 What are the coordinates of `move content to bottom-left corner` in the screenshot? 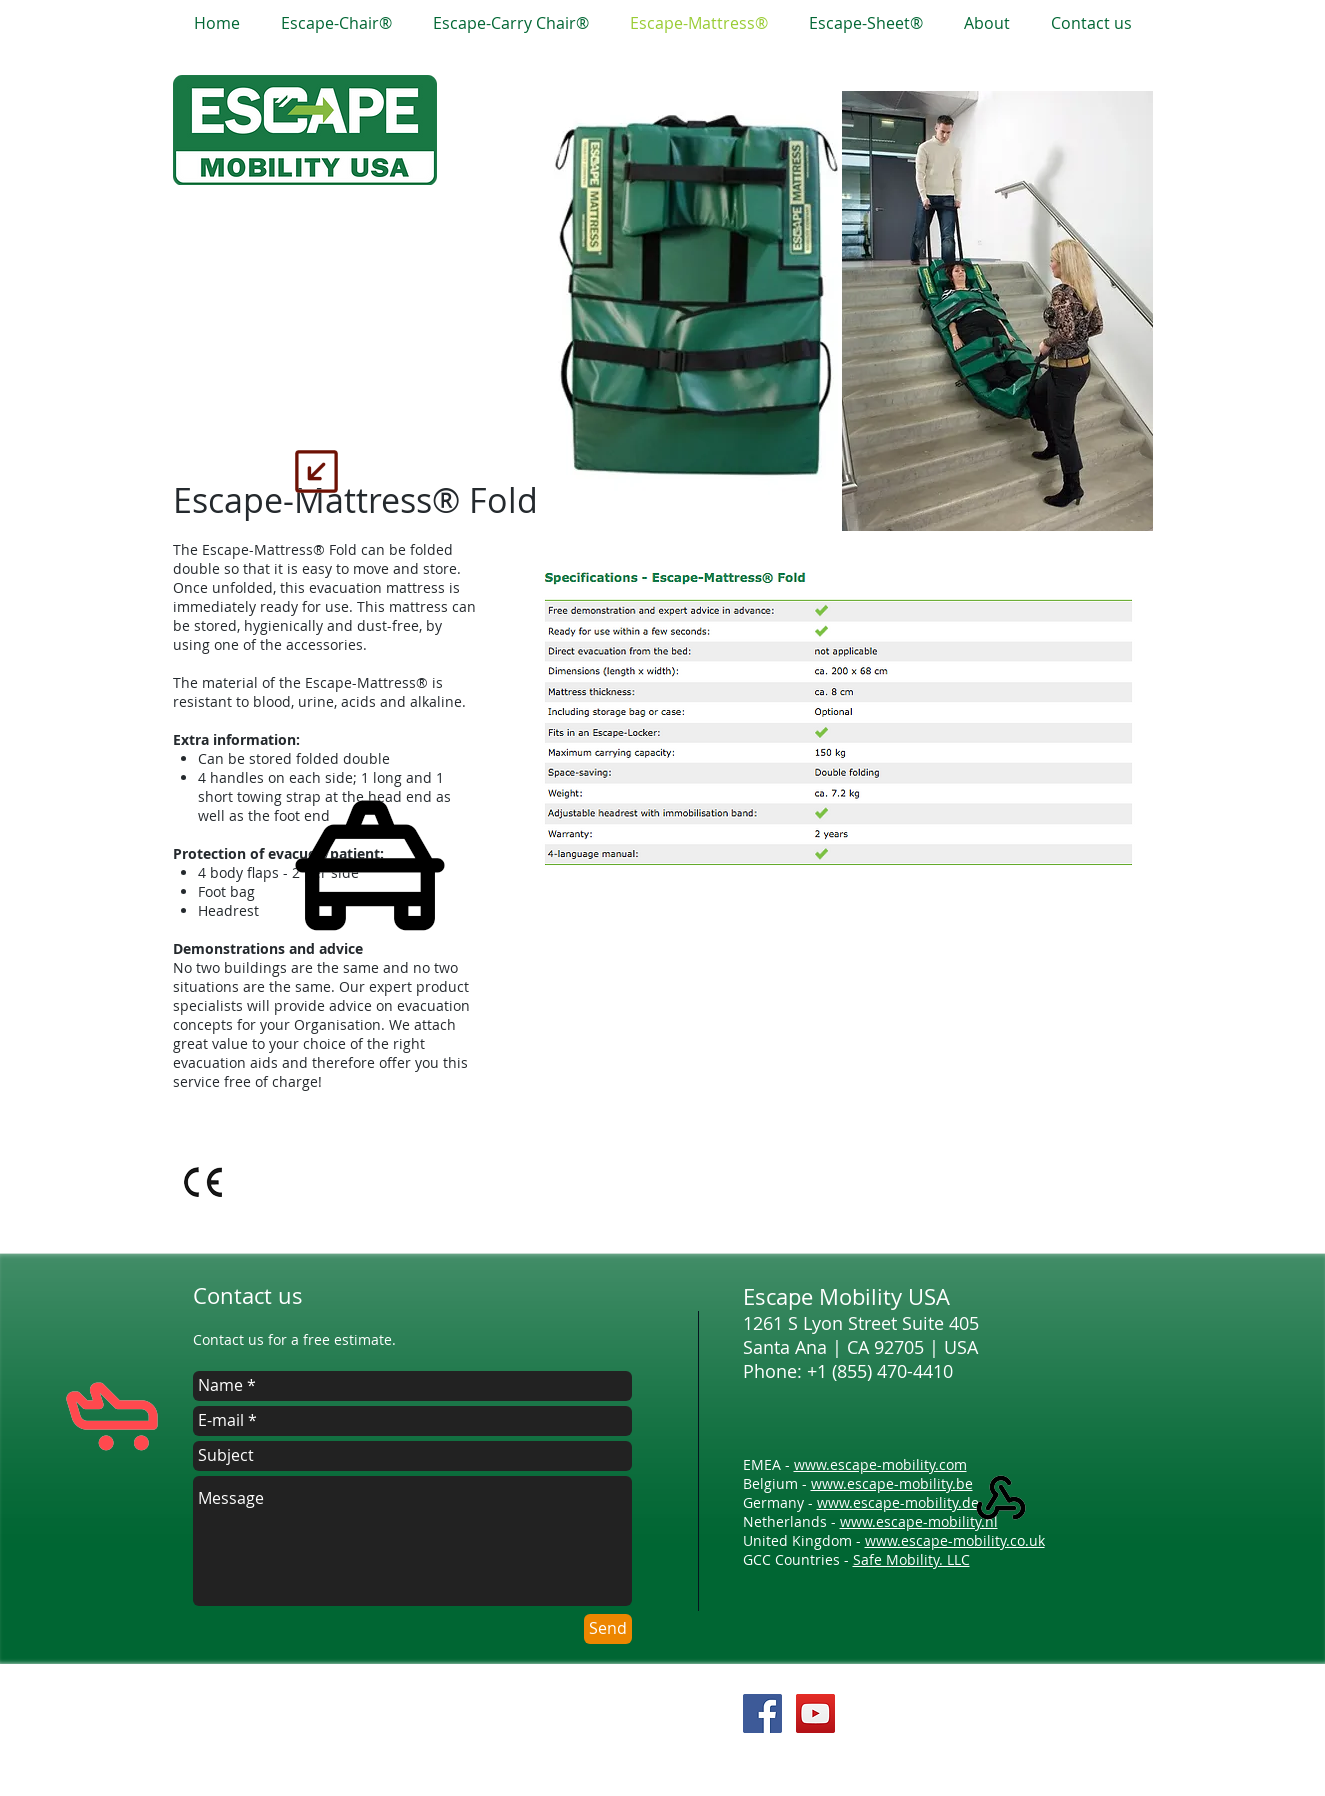 It's located at (316, 471).